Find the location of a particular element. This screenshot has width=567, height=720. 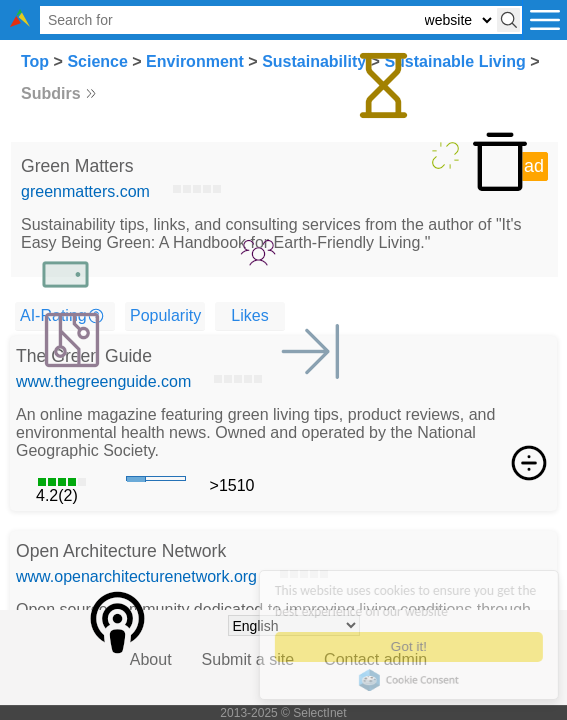

access podcast library is located at coordinates (117, 622).